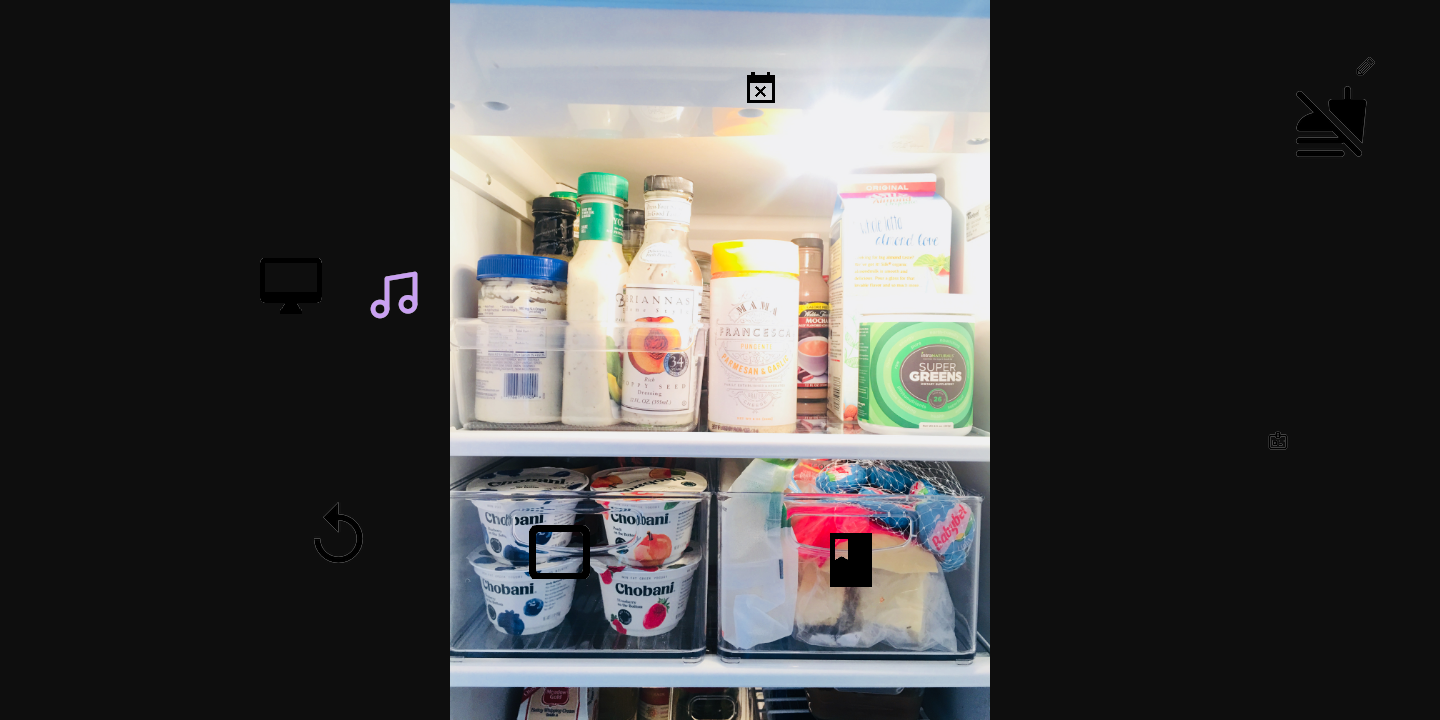  Describe the element at coordinates (338, 535) in the screenshot. I see `replay or restart current media` at that location.